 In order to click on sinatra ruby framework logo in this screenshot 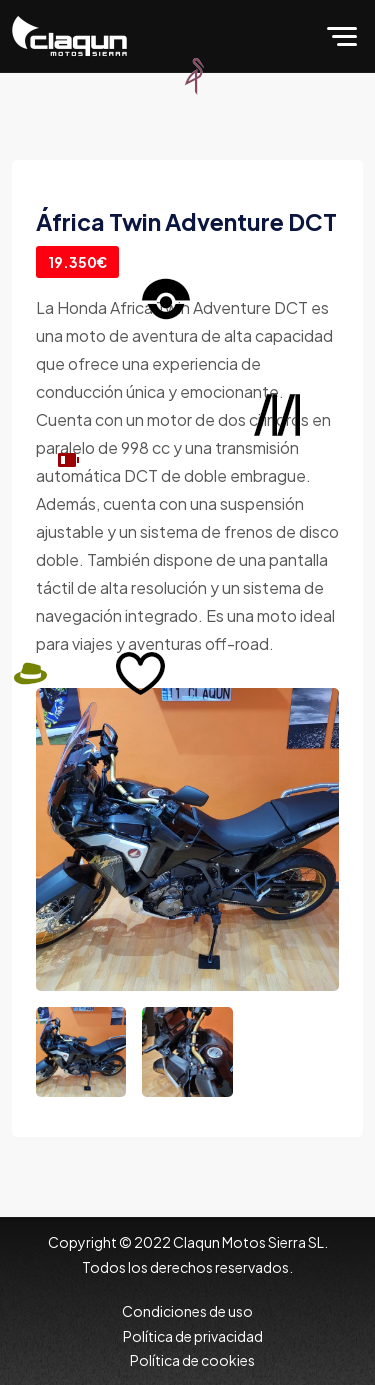, I will do `click(30, 673)`.